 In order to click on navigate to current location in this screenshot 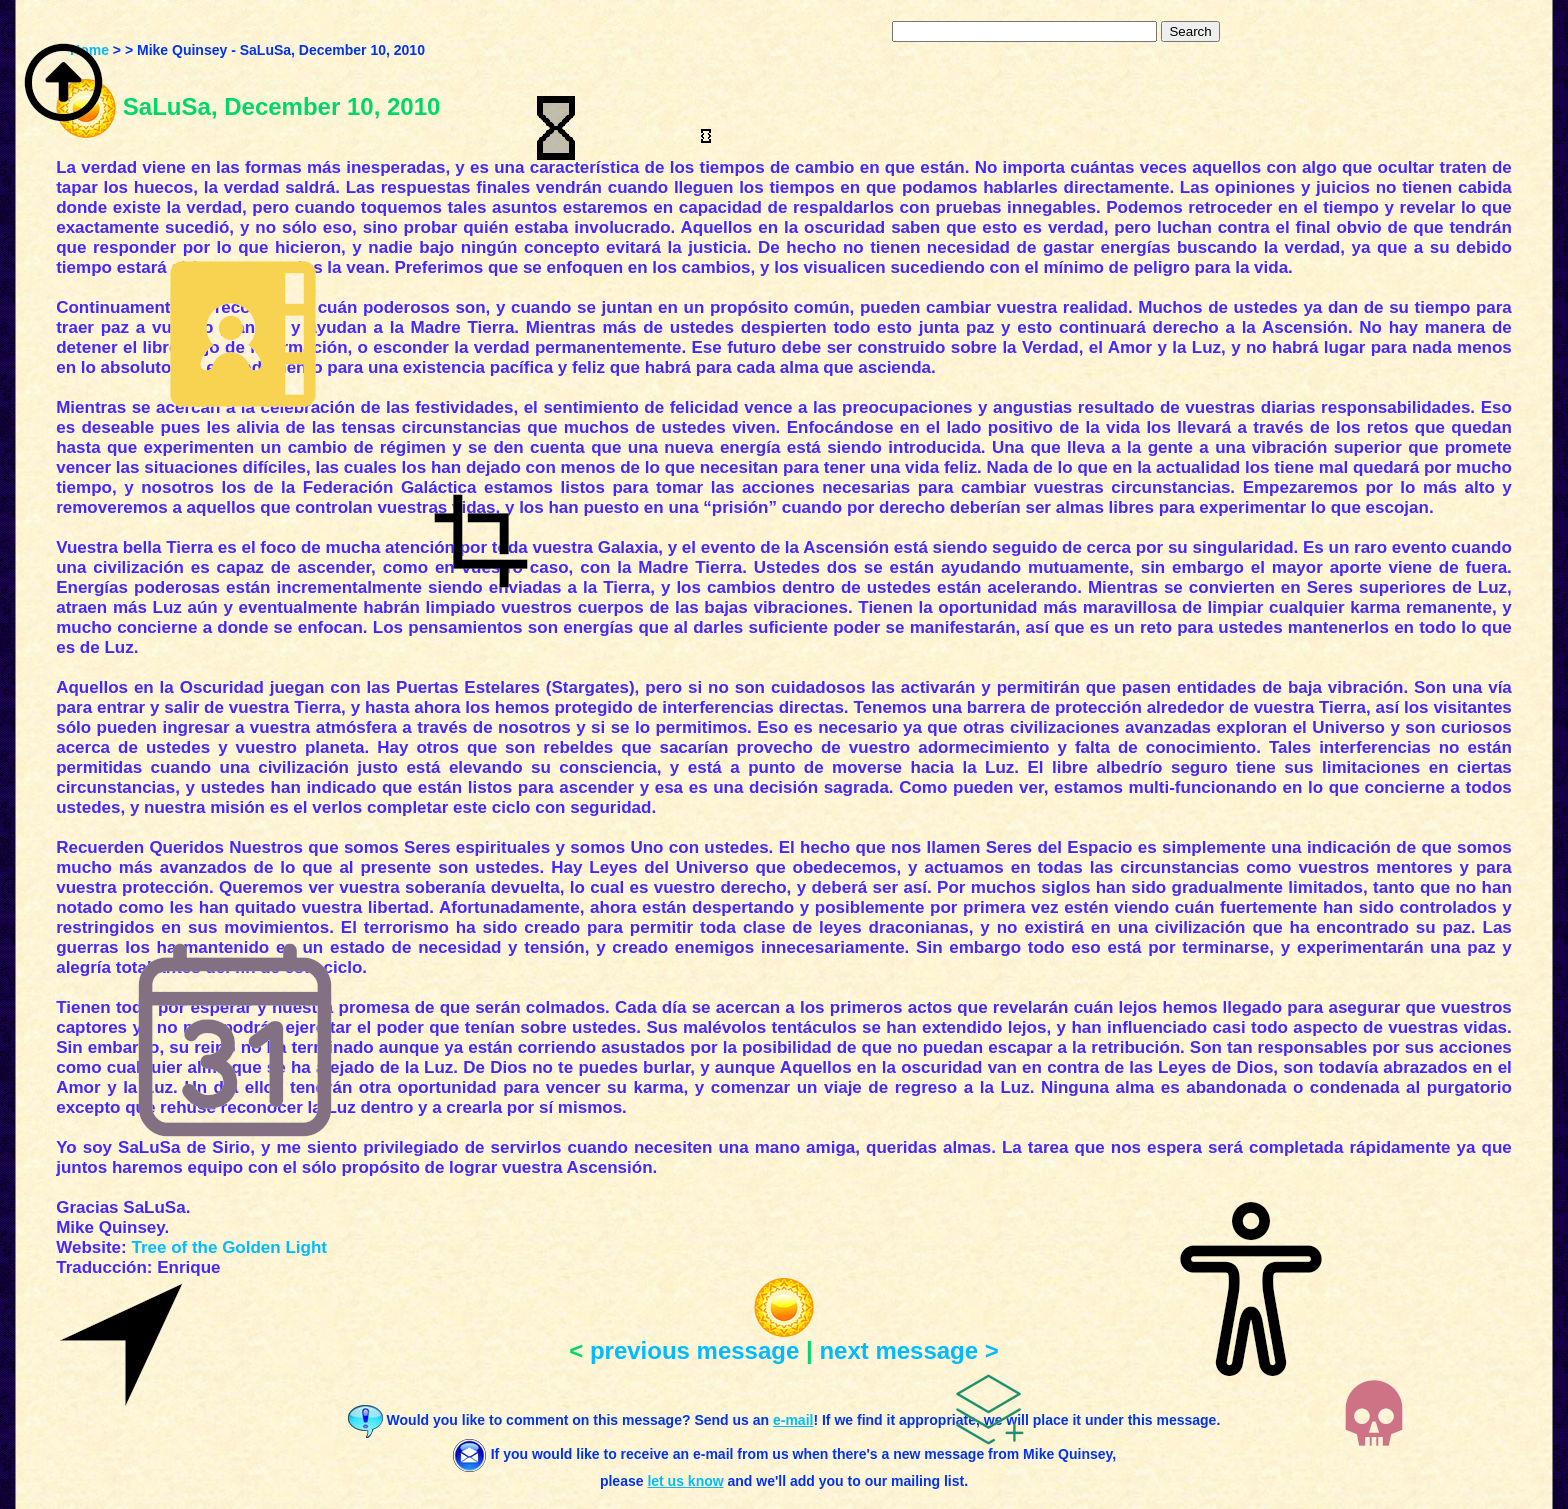, I will do `click(121, 1345)`.